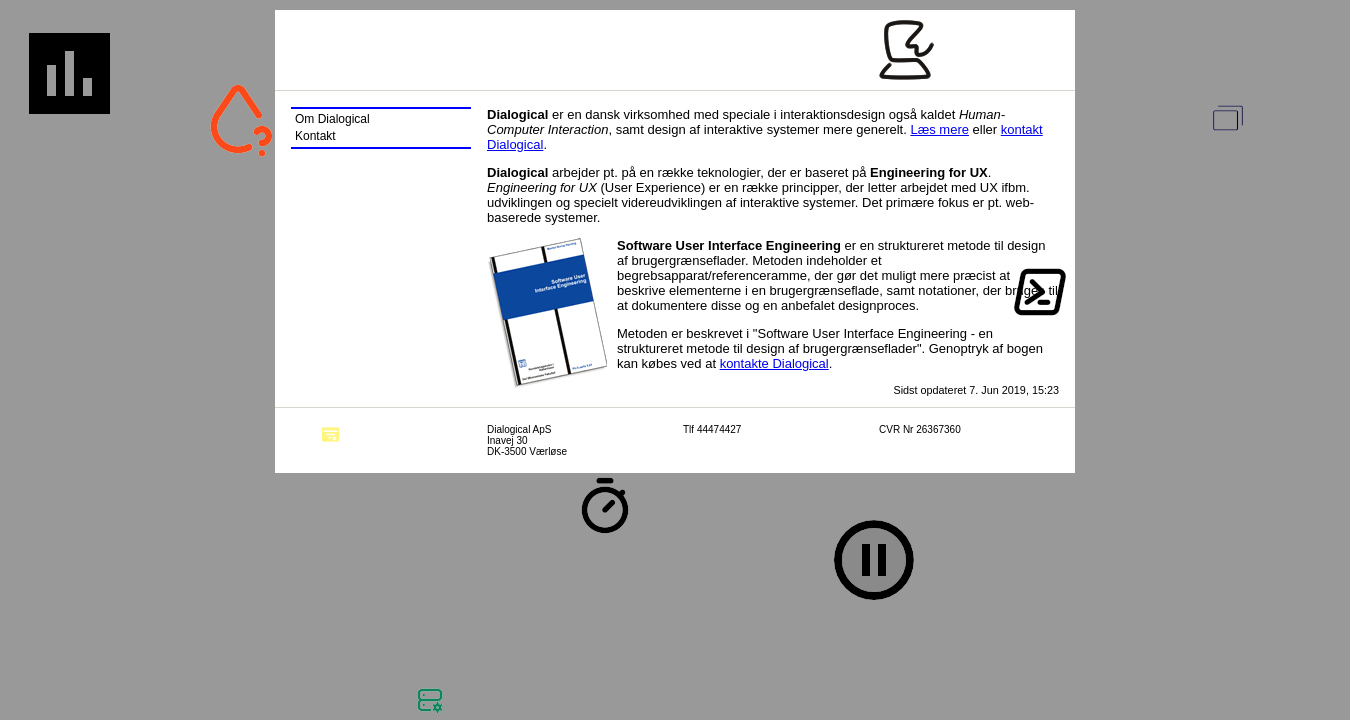 Image resolution: width=1350 pixels, height=720 pixels. Describe the element at coordinates (605, 507) in the screenshot. I see `start or stop a timer` at that location.